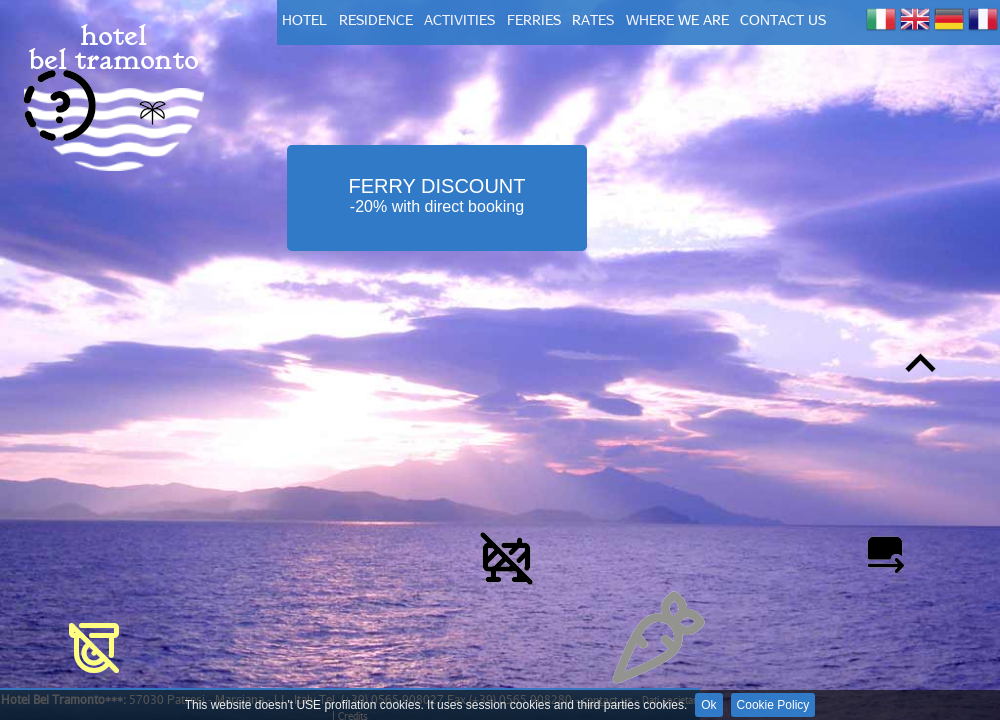 The width and height of the screenshot is (1000, 720). What do you see at coordinates (506, 558) in the screenshot?
I see `disable road barrier or construction zone` at bounding box center [506, 558].